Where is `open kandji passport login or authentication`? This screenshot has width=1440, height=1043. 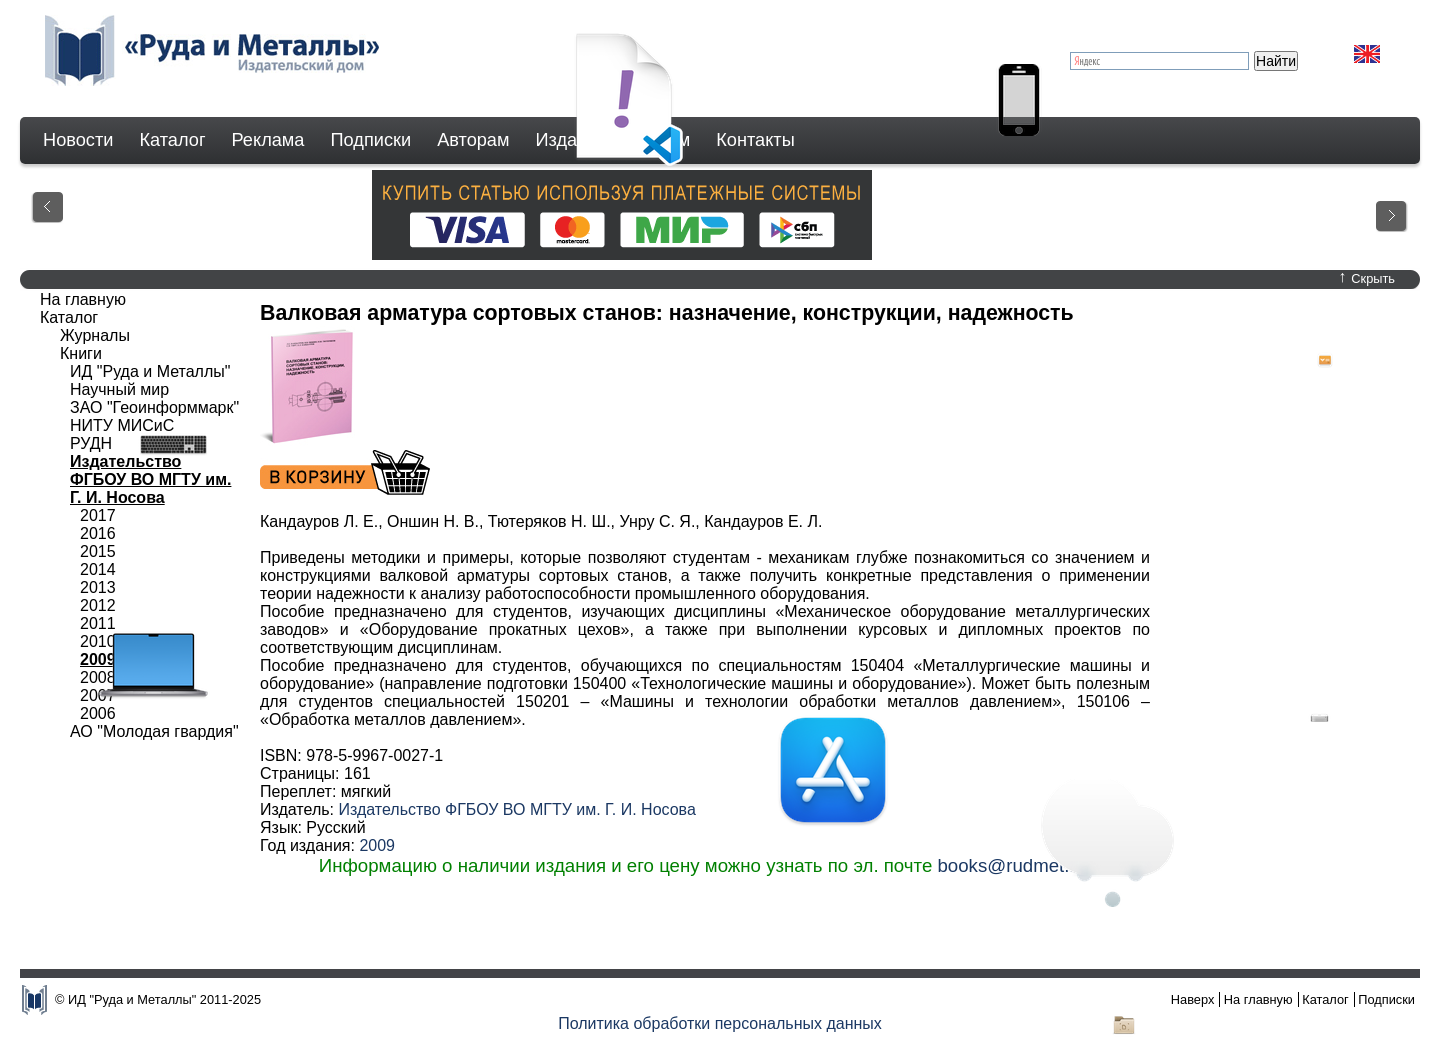
open kandji passport login or authentication is located at coordinates (1325, 360).